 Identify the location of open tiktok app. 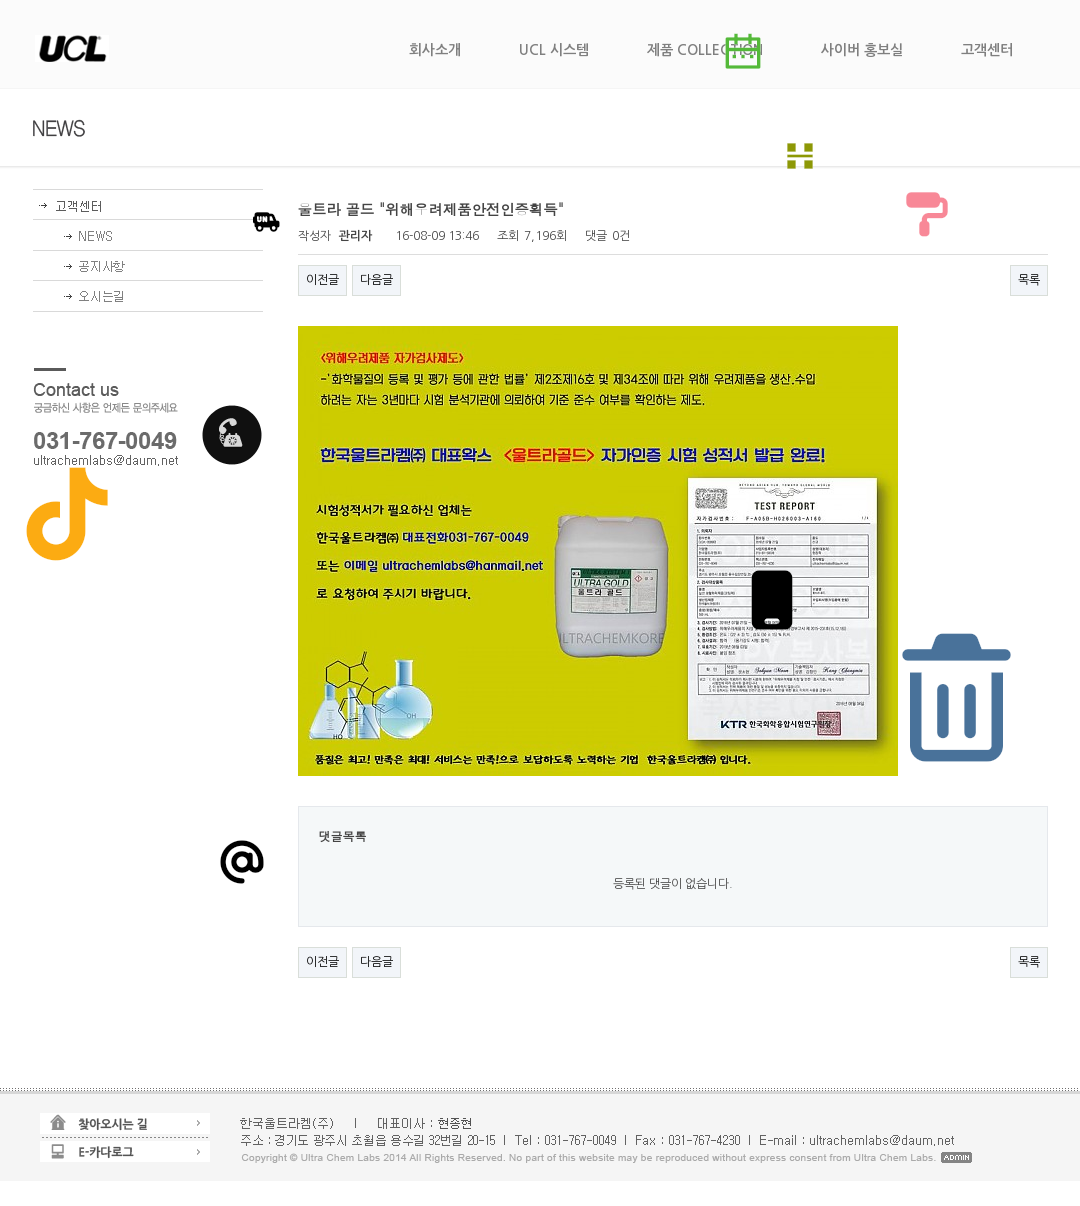
(67, 514).